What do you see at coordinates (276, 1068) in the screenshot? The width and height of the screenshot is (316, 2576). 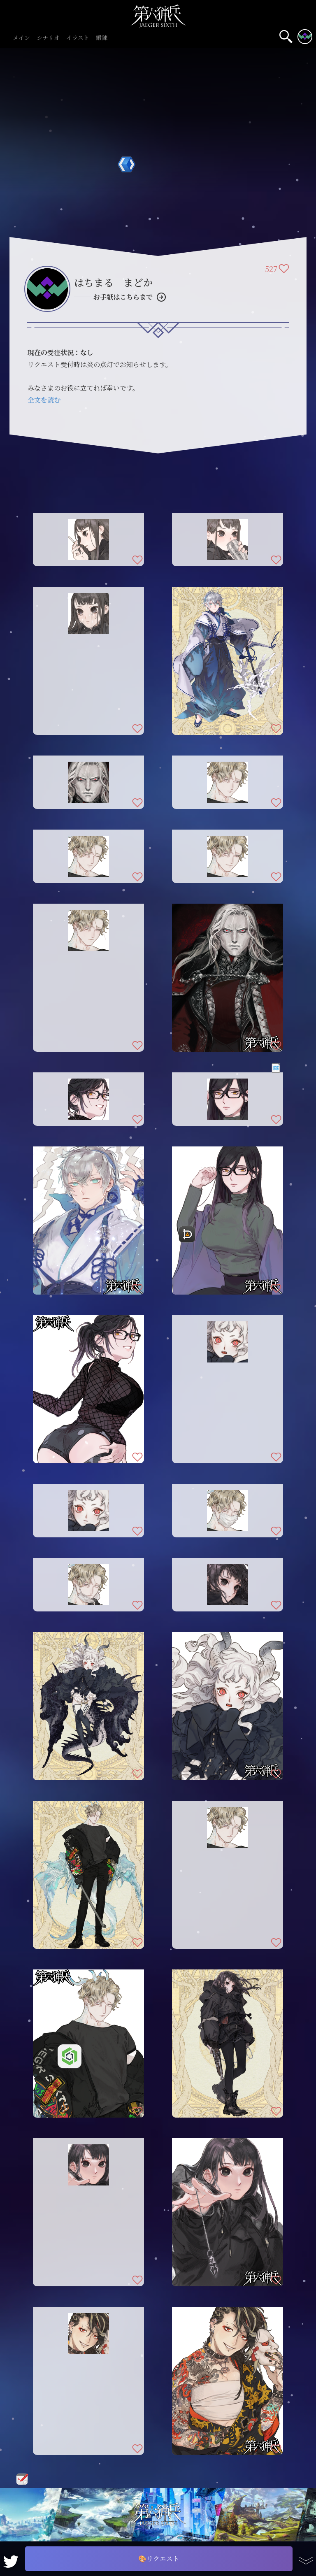 I see `libreoffice master document file type` at bounding box center [276, 1068].